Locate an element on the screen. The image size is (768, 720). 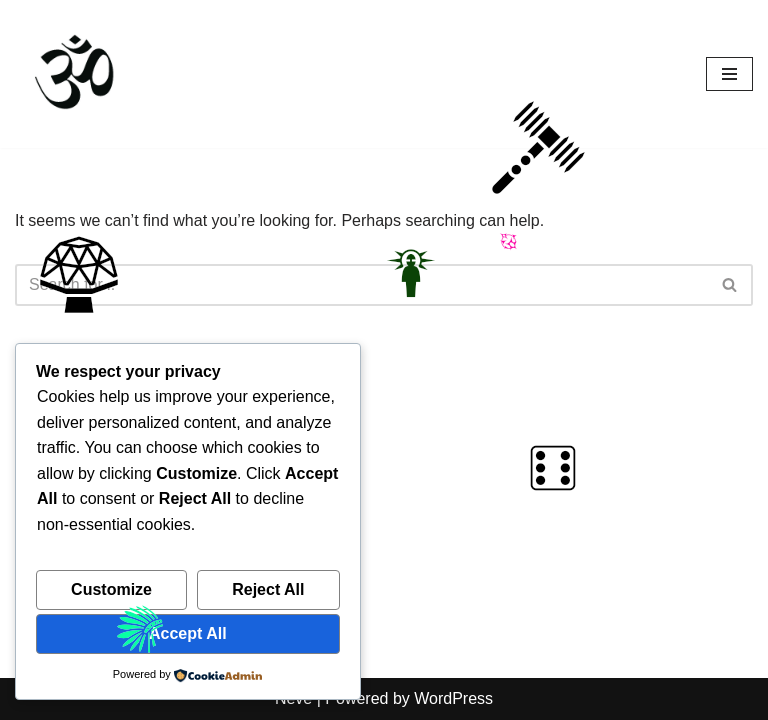
indicates magic or spell activation is located at coordinates (508, 241).